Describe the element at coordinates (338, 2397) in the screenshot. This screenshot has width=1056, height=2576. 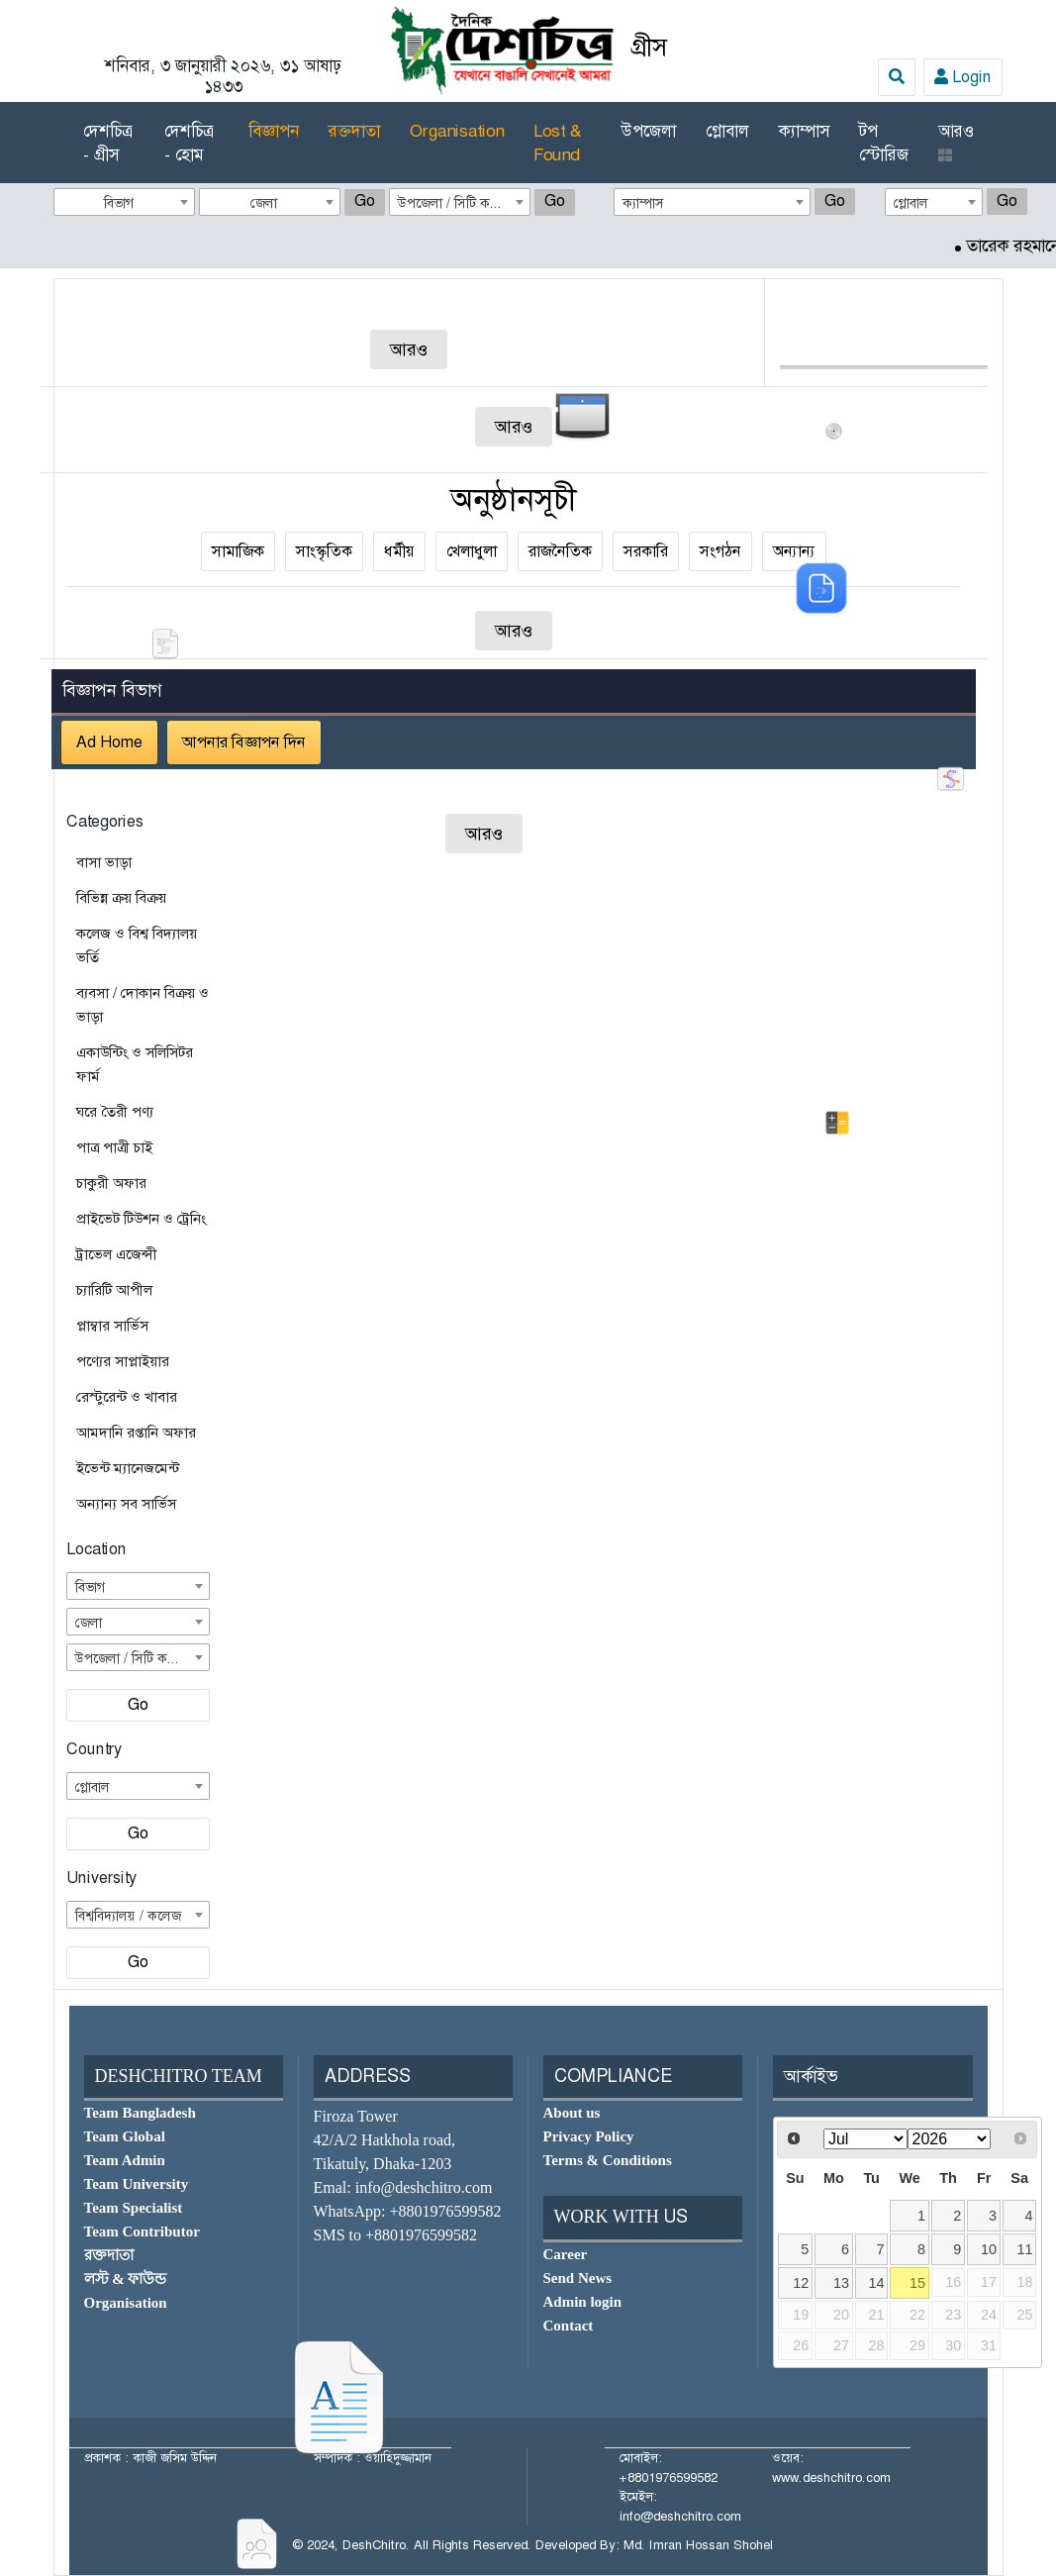
I see `open a word processing document` at that location.